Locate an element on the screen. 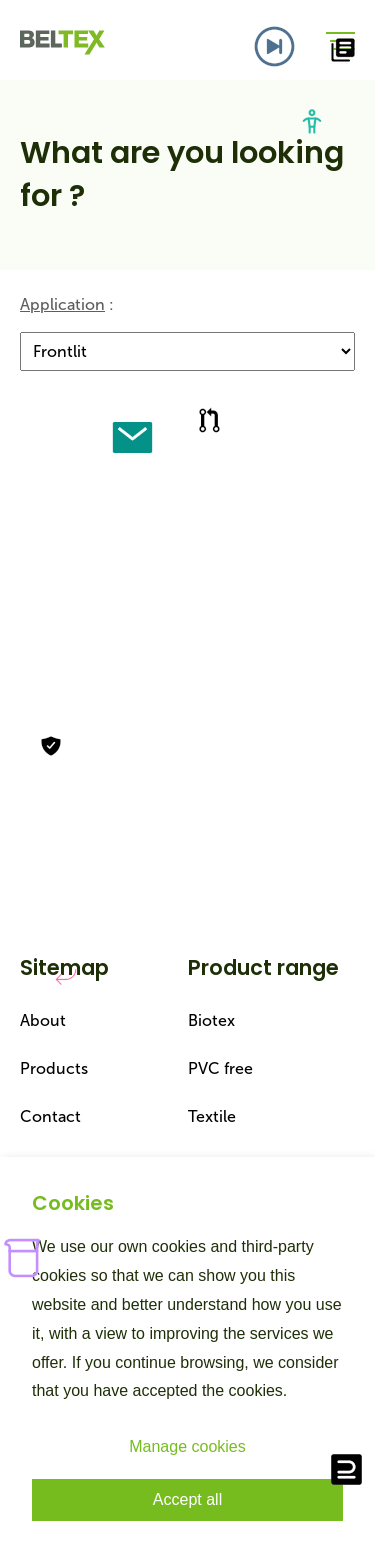  access experimental or beta features is located at coordinates (22, 1258).